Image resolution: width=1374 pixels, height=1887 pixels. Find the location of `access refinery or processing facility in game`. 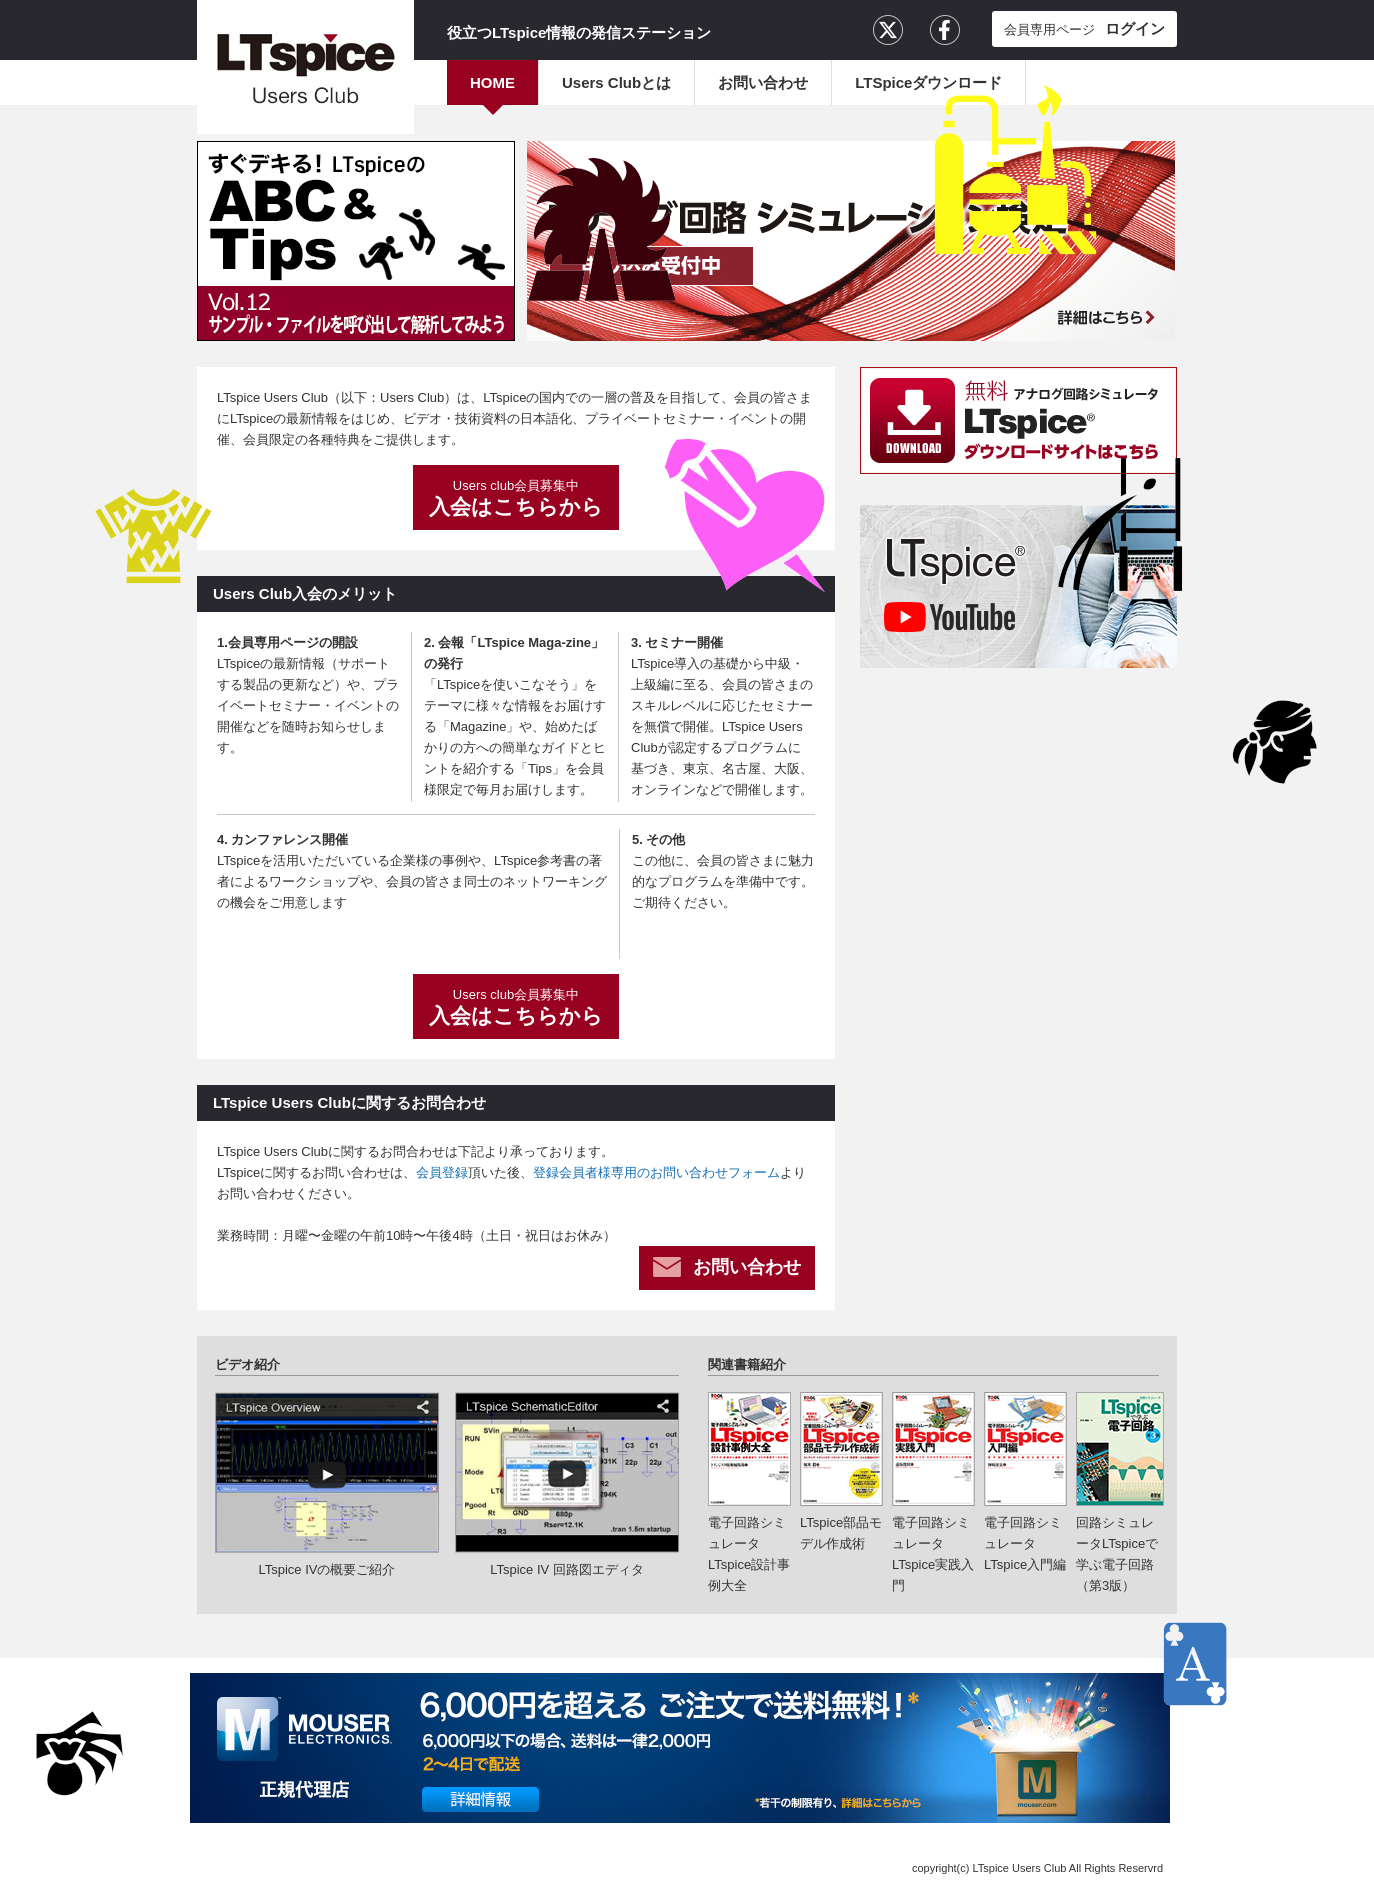

access refinery or processing facility in game is located at coordinates (1015, 169).